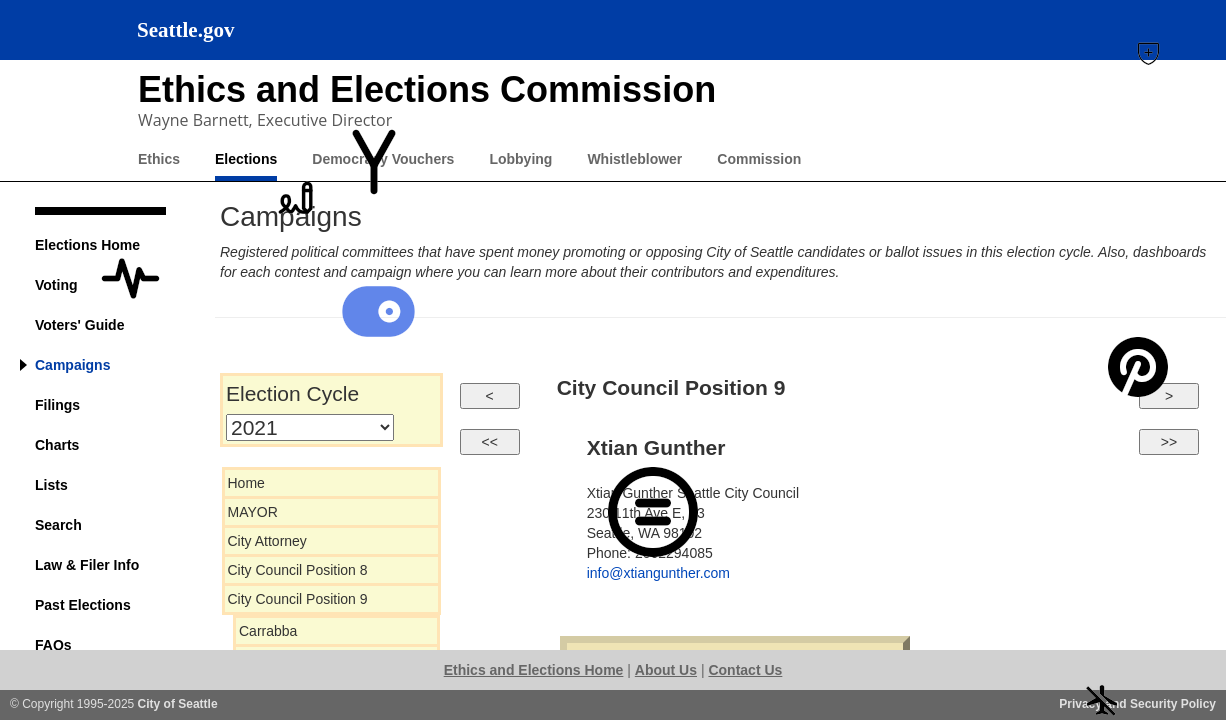  Describe the element at coordinates (1148, 52) in the screenshot. I see `add new security protection` at that location.